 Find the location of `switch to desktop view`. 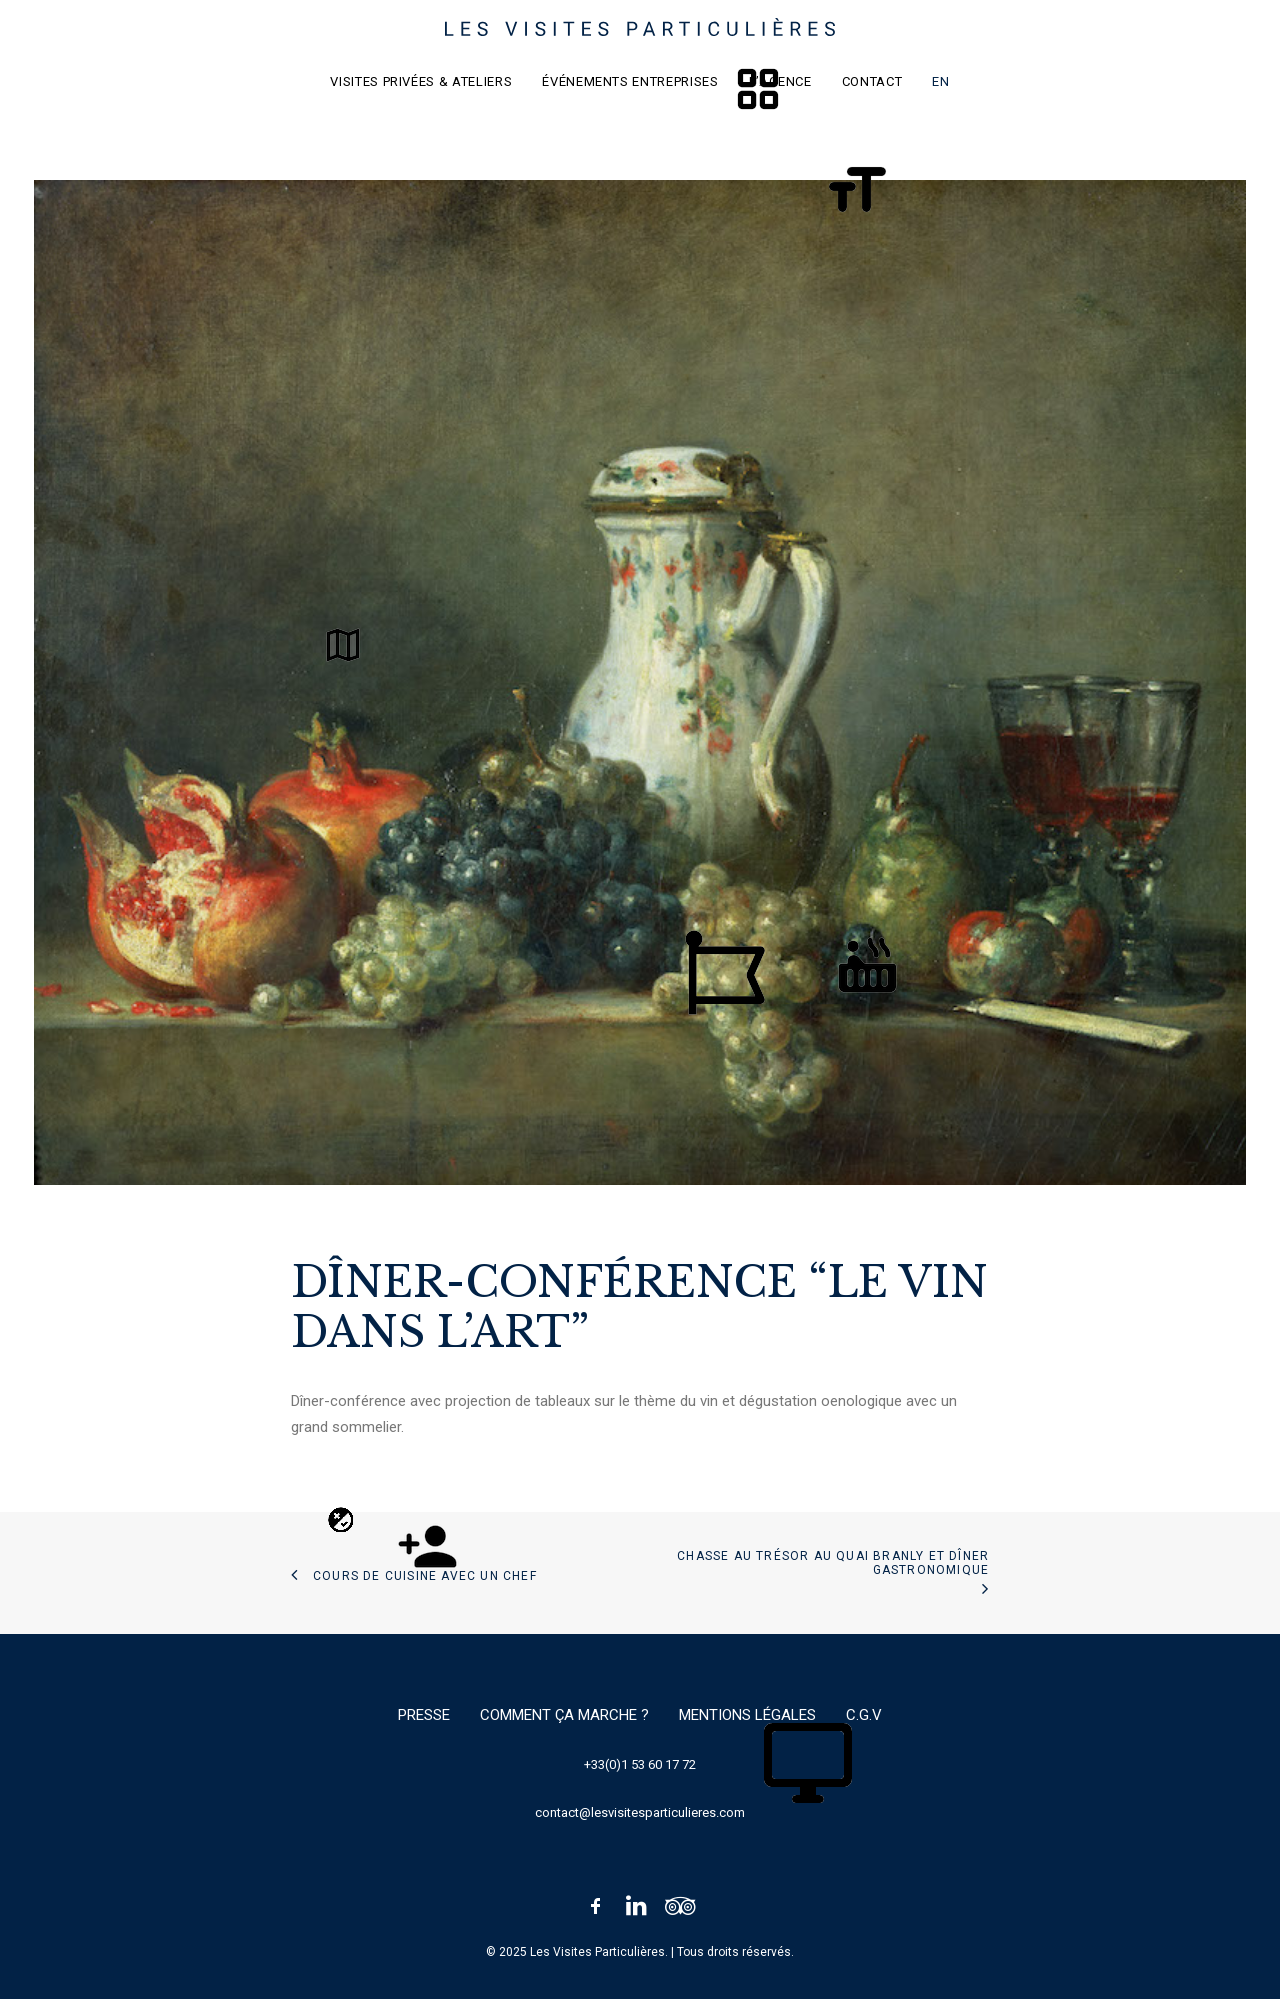

switch to desktop view is located at coordinates (808, 1763).